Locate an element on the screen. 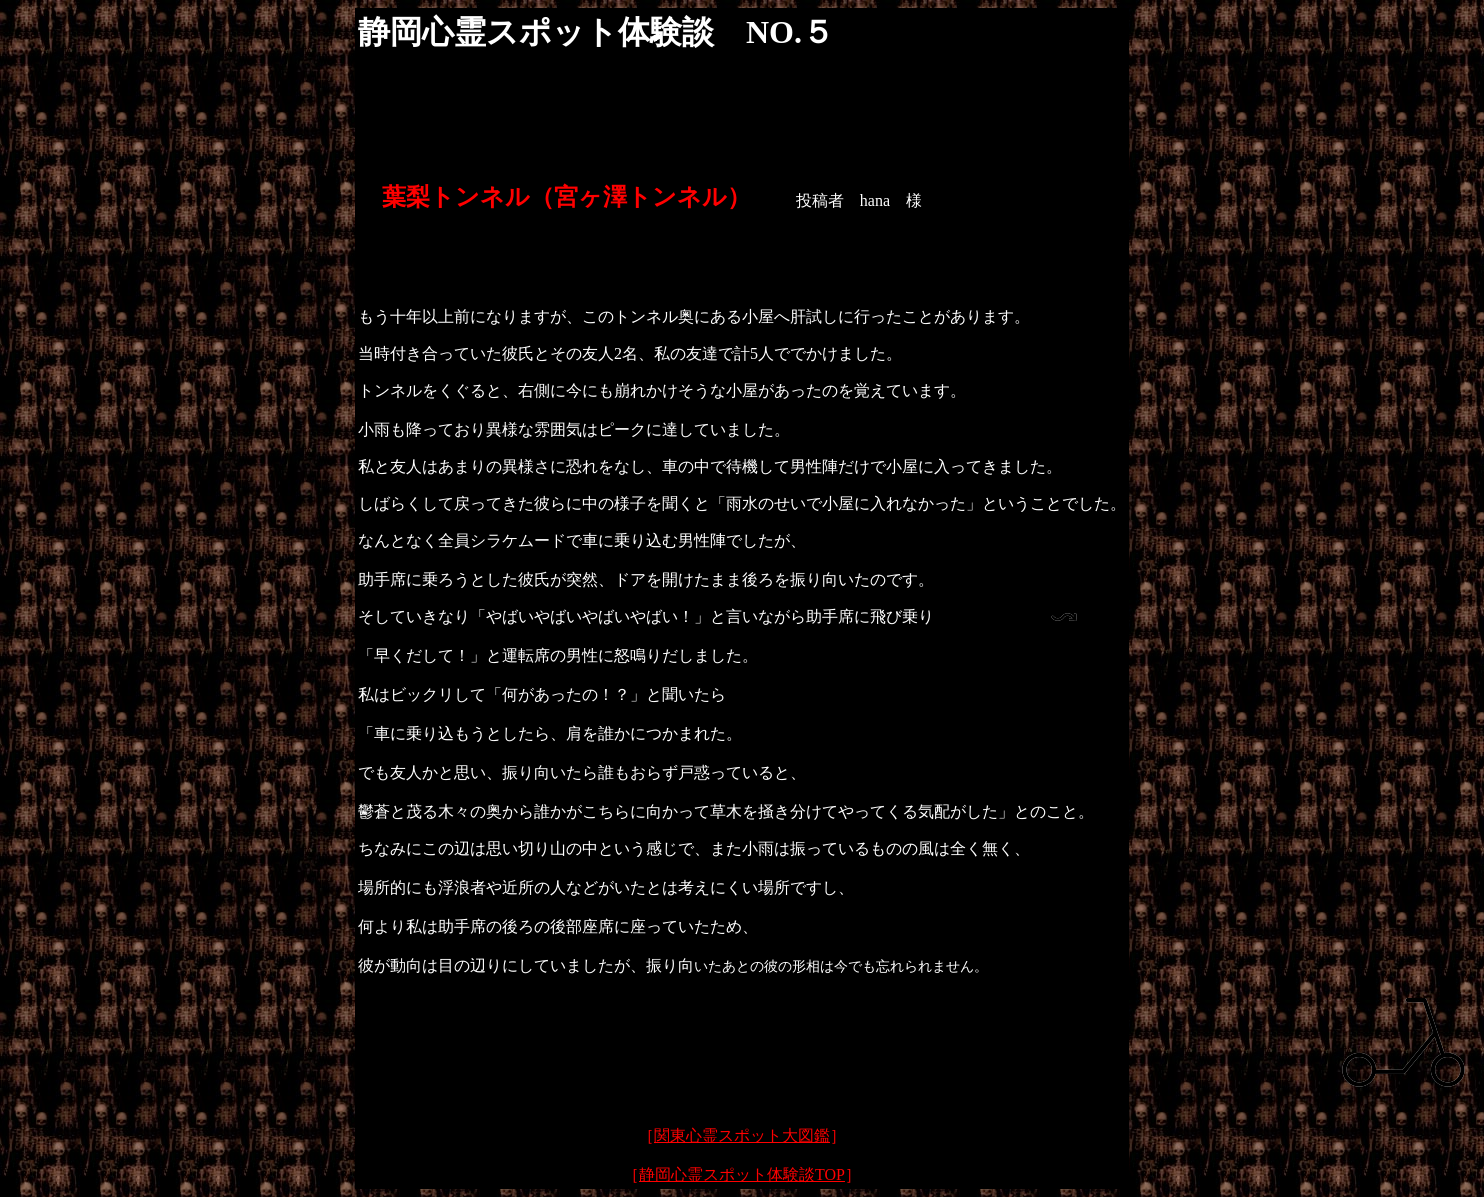 The height and width of the screenshot is (1197, 1484). select scooter as transportation mode is located at coordinates (1403, 1046).